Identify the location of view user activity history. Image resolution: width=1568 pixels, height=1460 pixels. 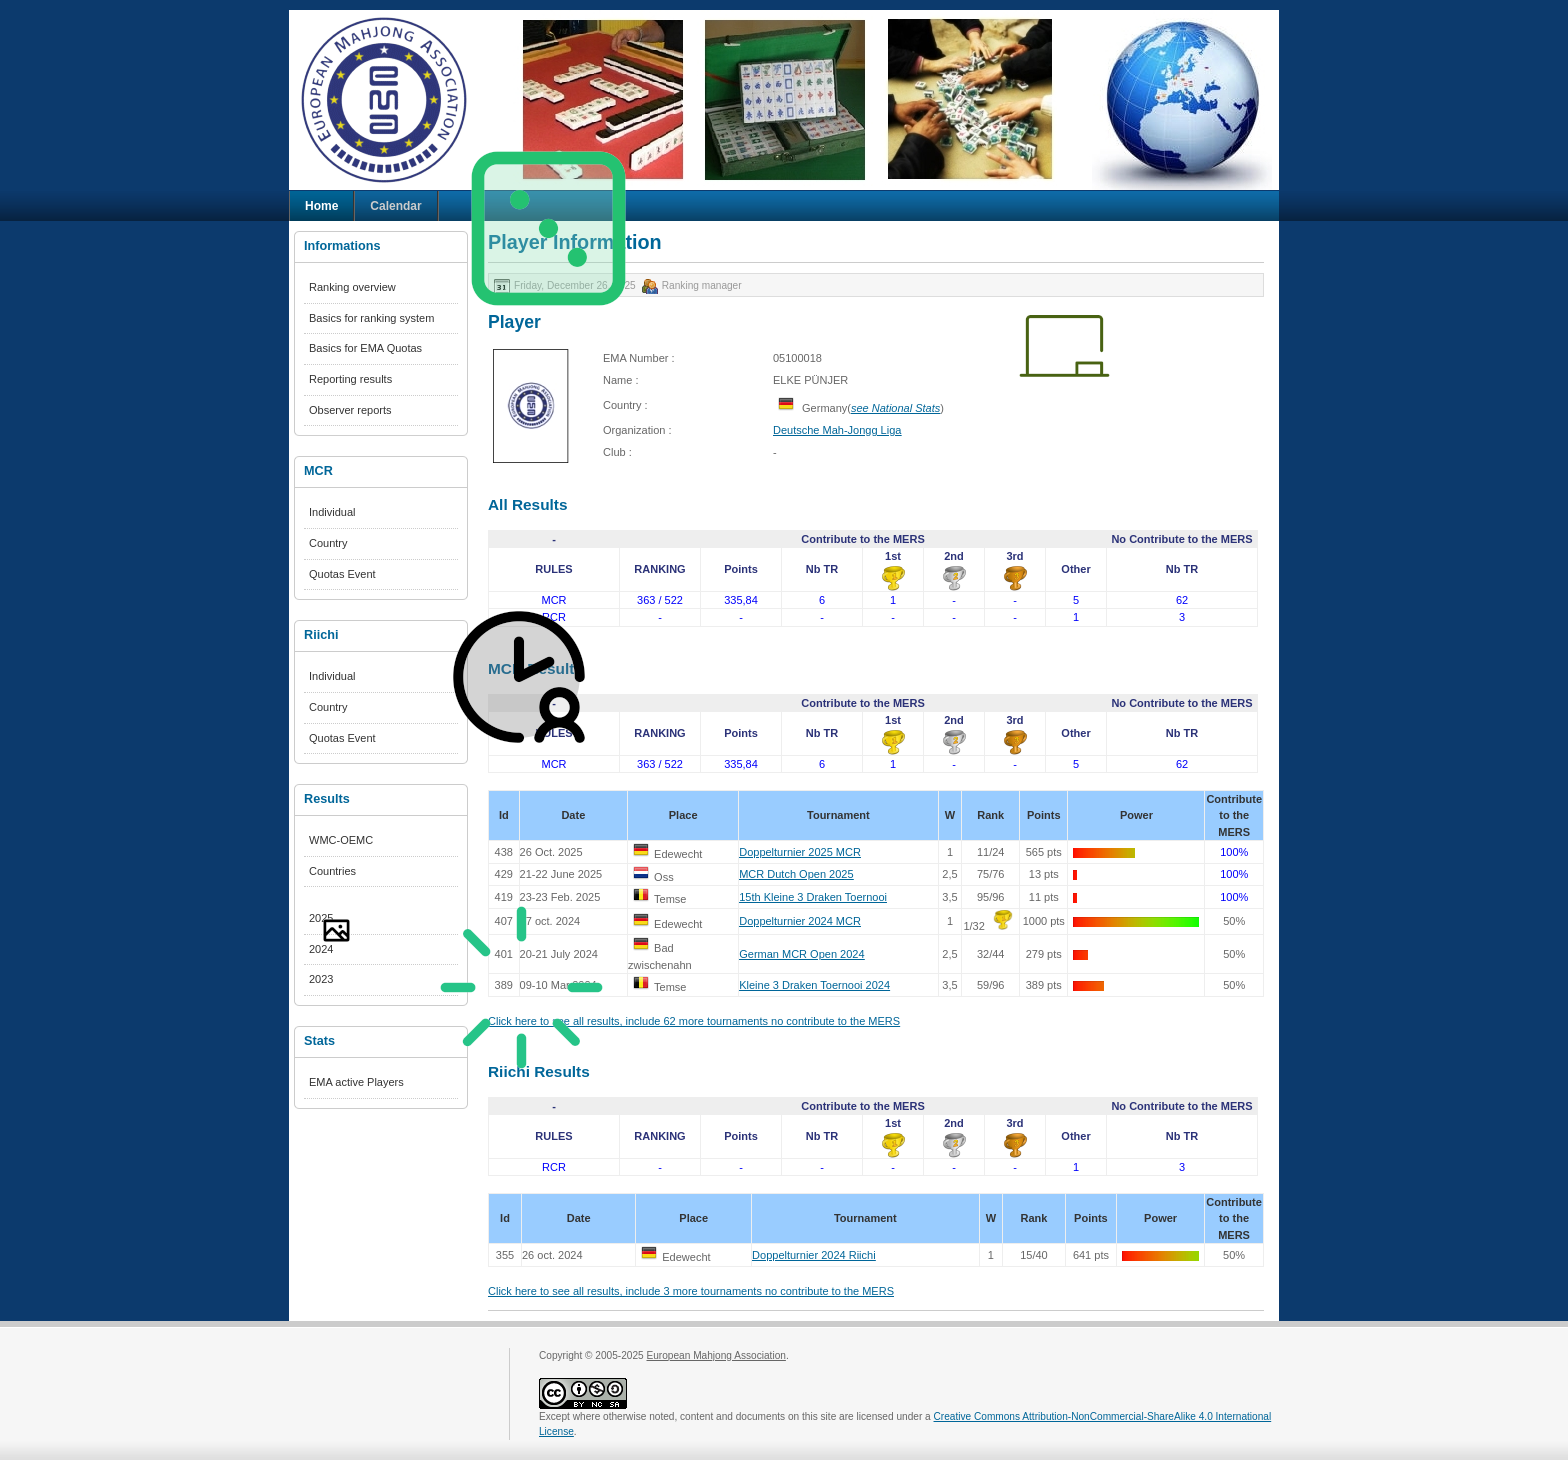
(519, 677).